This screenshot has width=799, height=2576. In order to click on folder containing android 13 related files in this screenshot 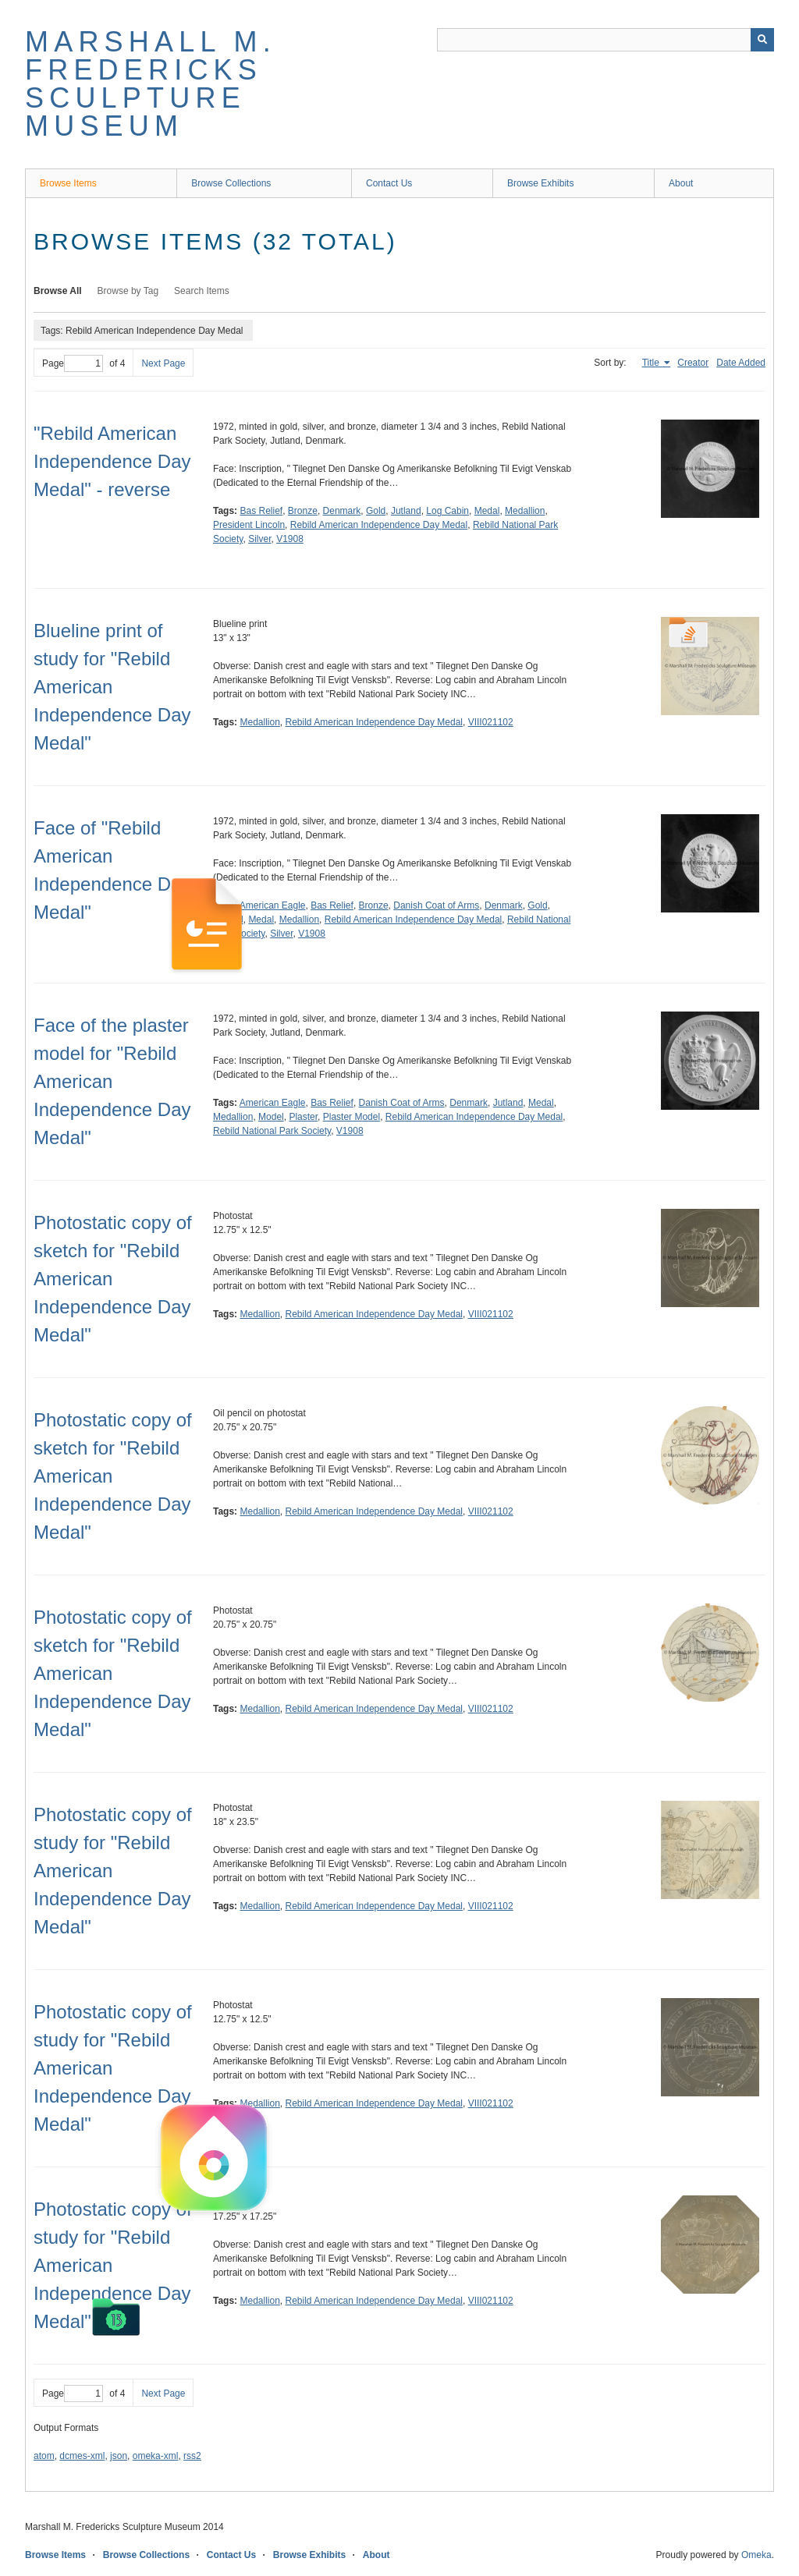, I will do `click(115, 2318)`.